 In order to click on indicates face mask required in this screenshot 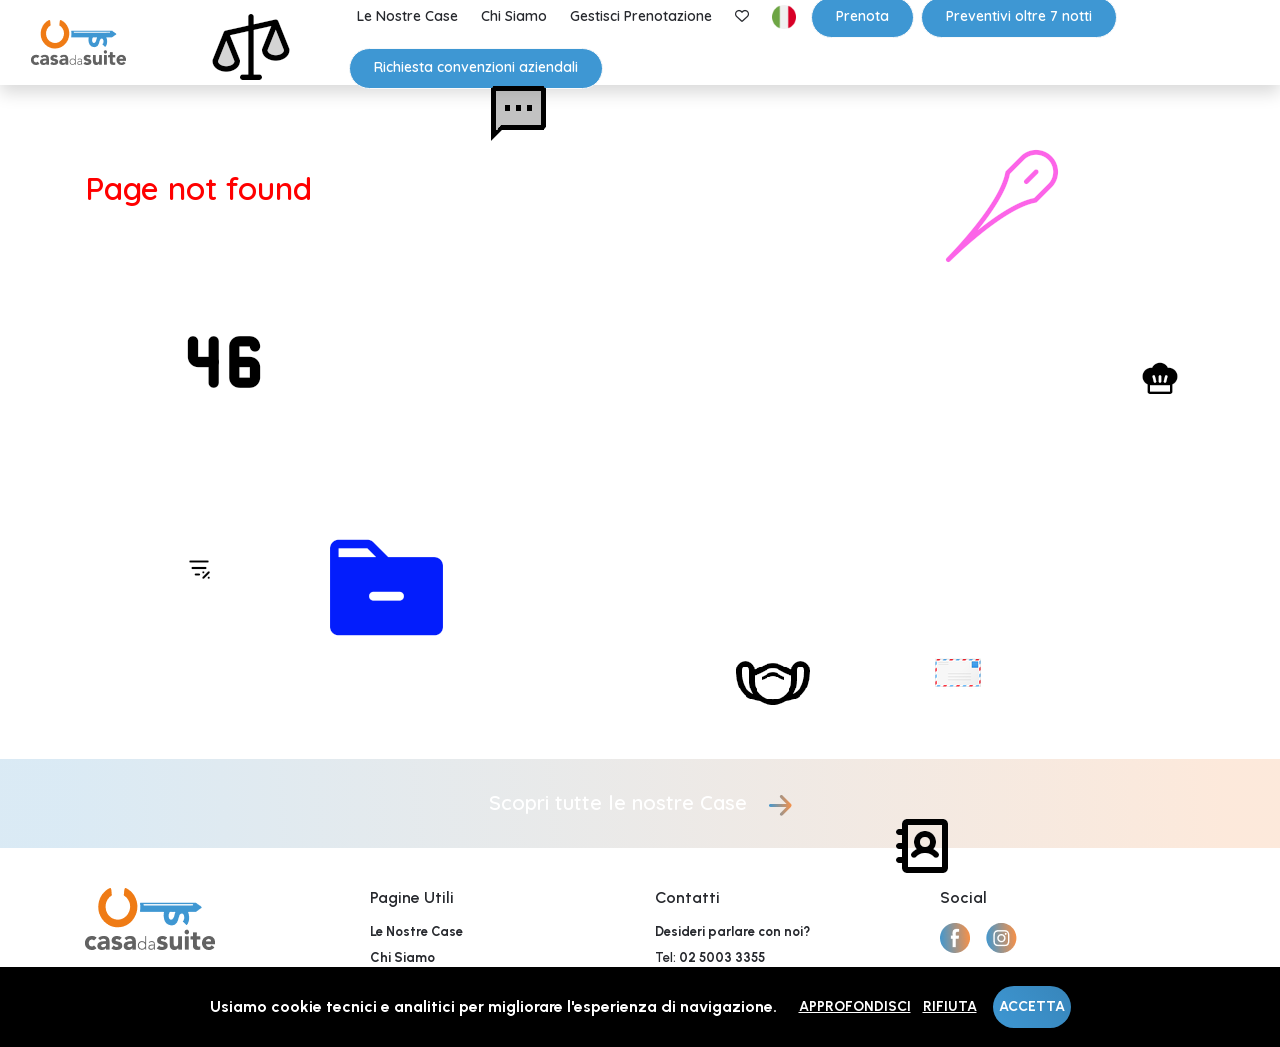, I will do `click(773, 683)`.